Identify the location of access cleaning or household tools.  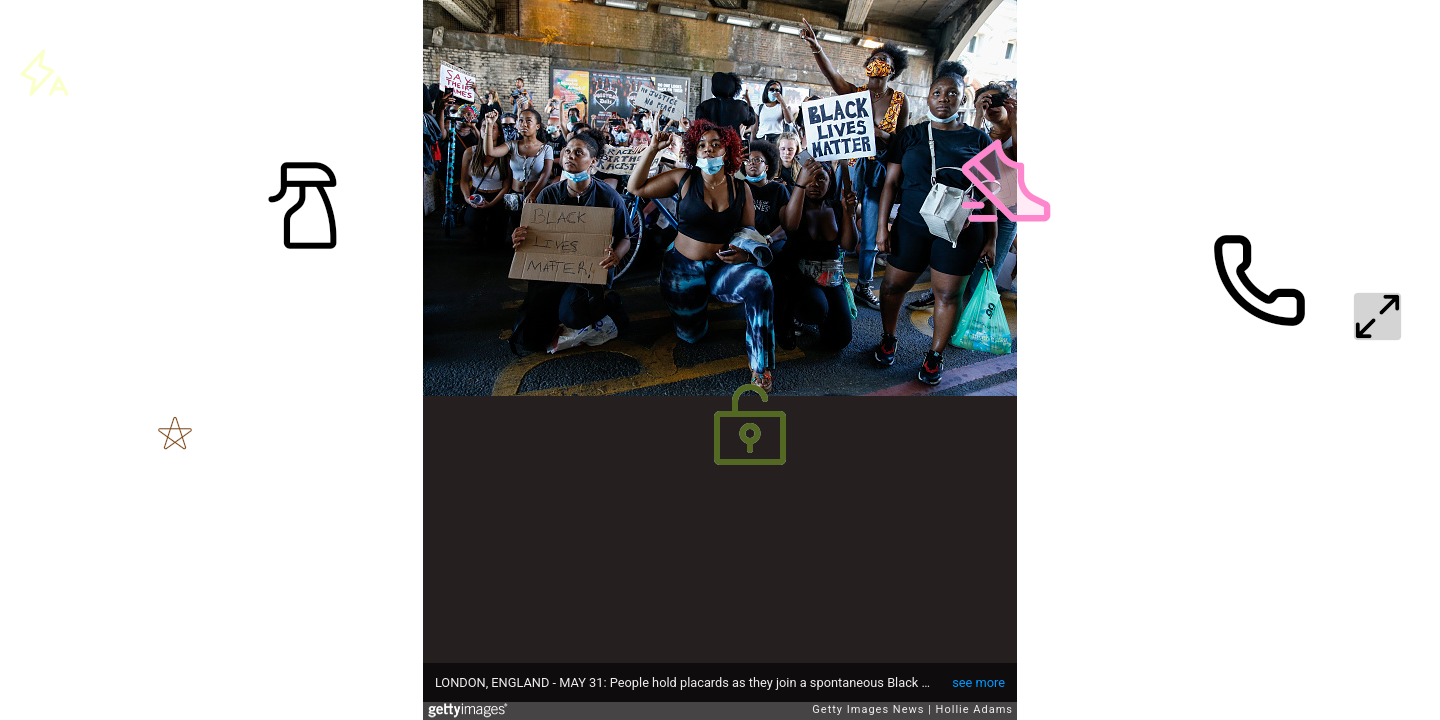
(305, 205).